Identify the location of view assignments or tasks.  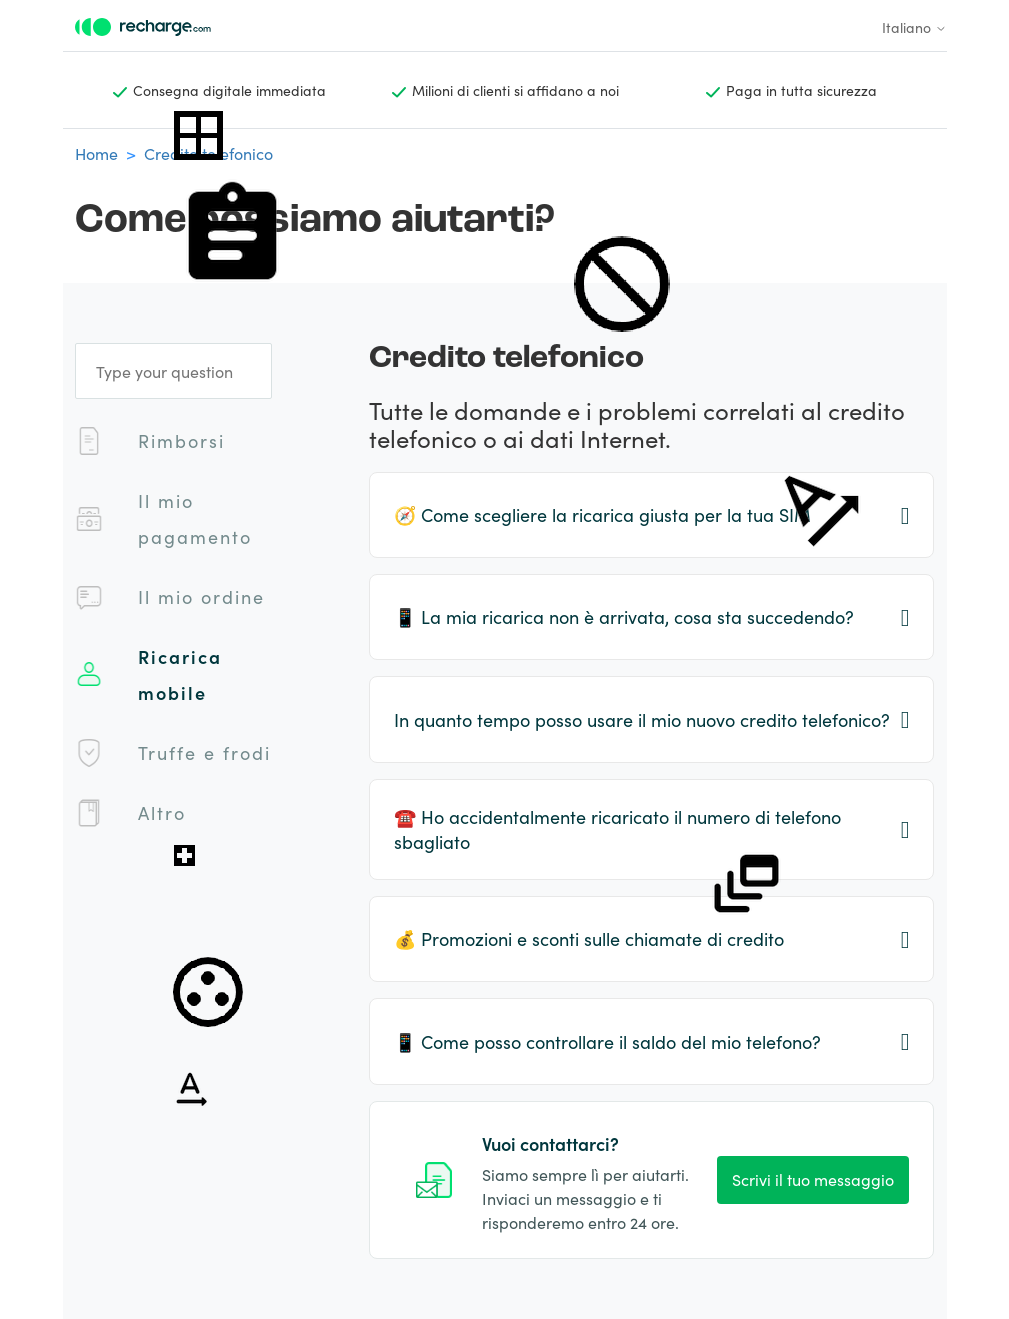
(232, 235).